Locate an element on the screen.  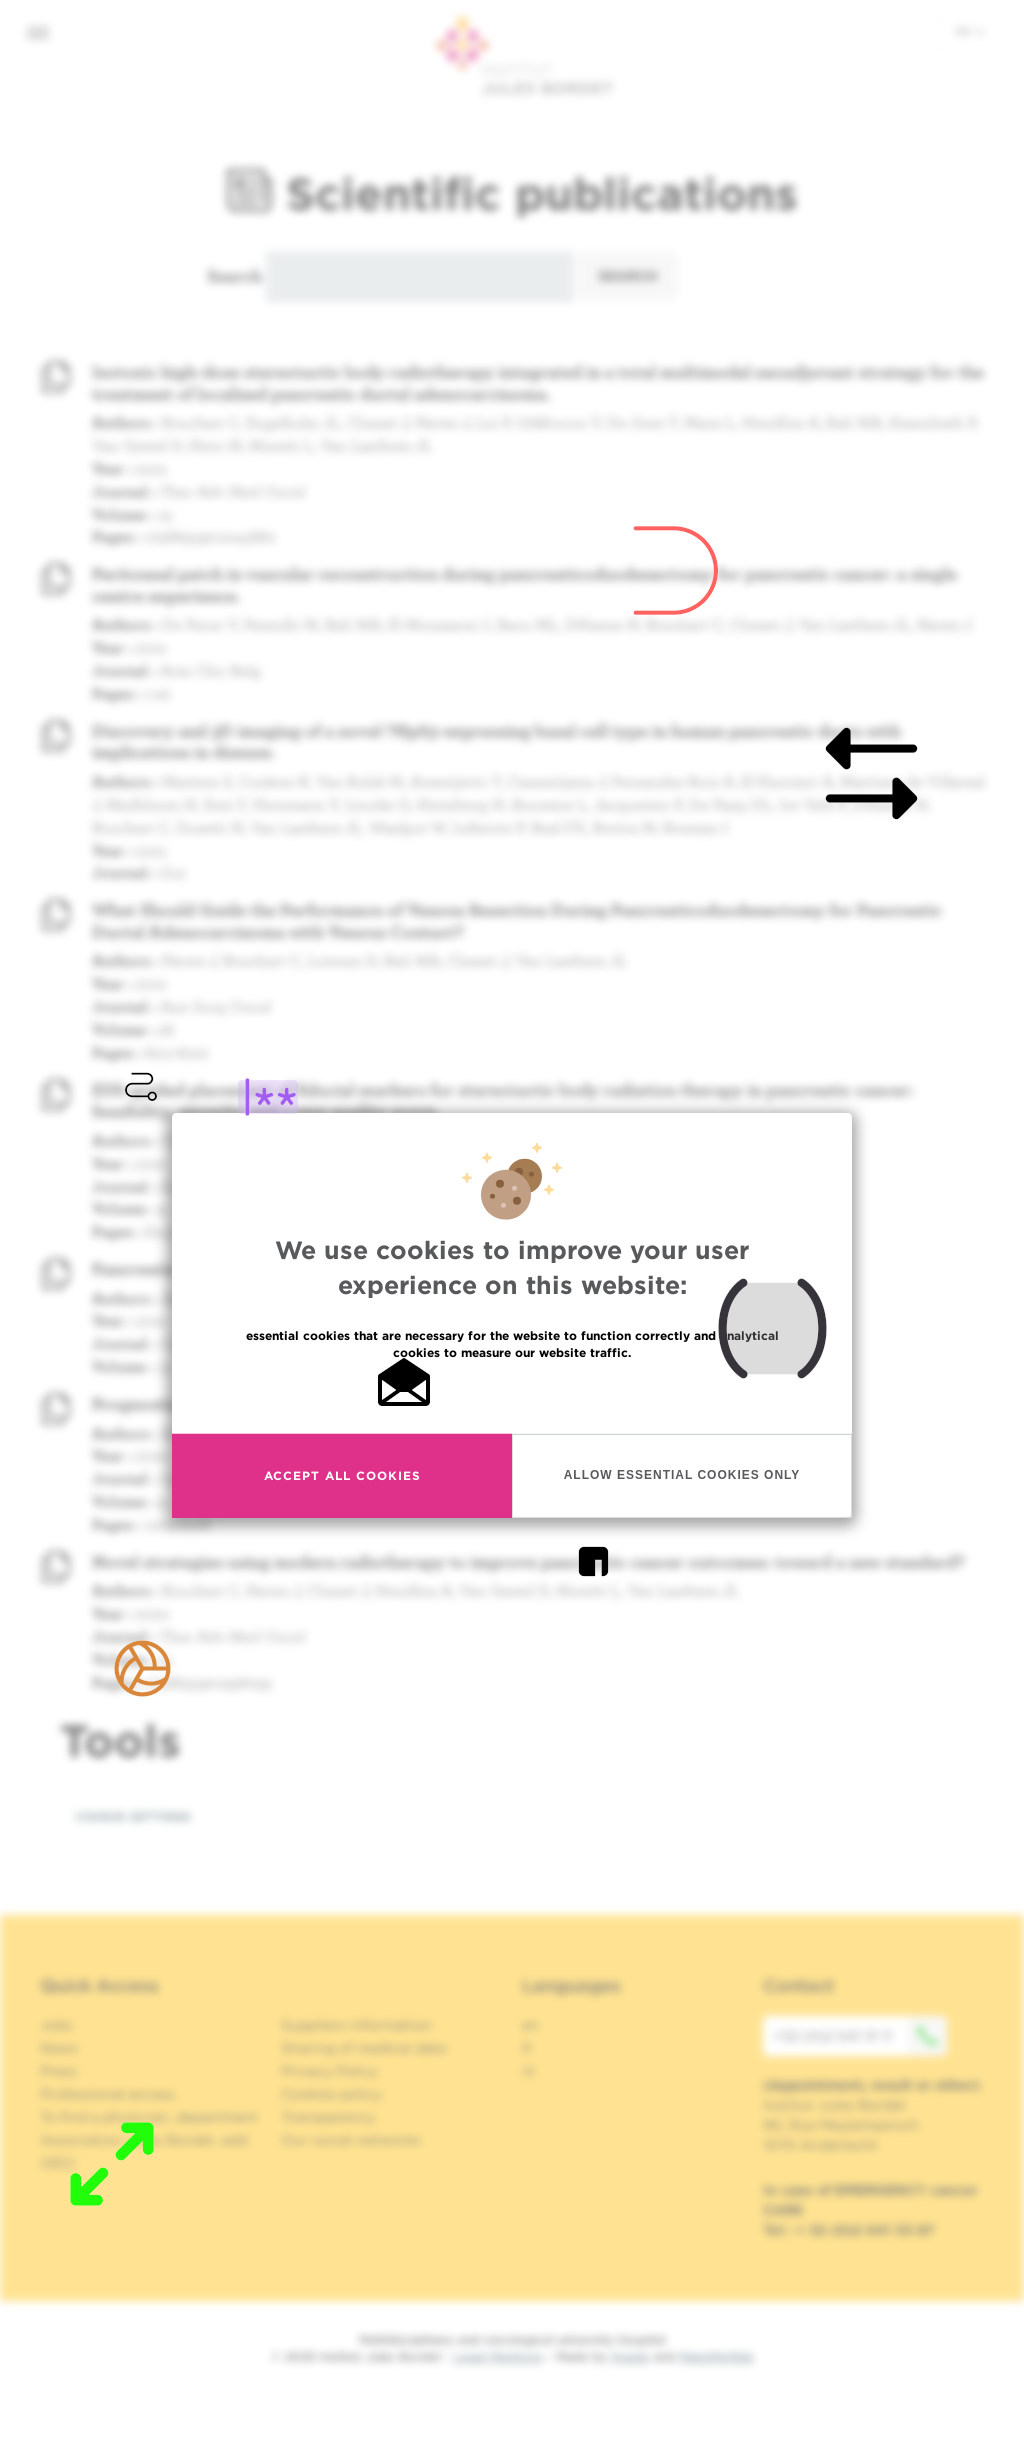
expand to full screen is located at coordinates (112, 2164).